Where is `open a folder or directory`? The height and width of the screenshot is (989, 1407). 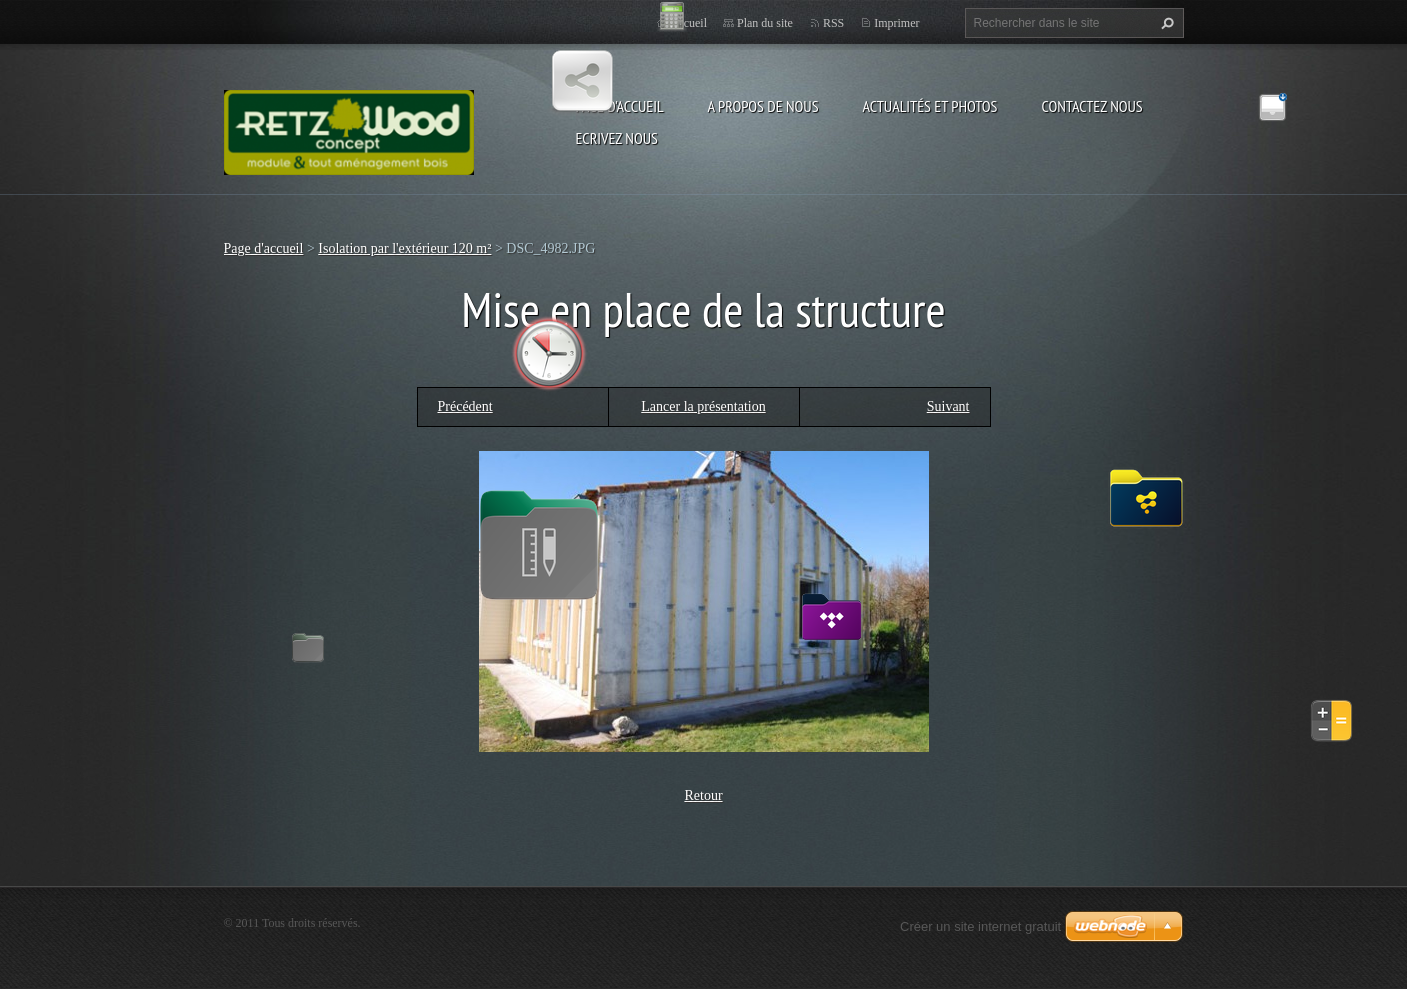
open a folder or directory is located at coordinates (308, 647).